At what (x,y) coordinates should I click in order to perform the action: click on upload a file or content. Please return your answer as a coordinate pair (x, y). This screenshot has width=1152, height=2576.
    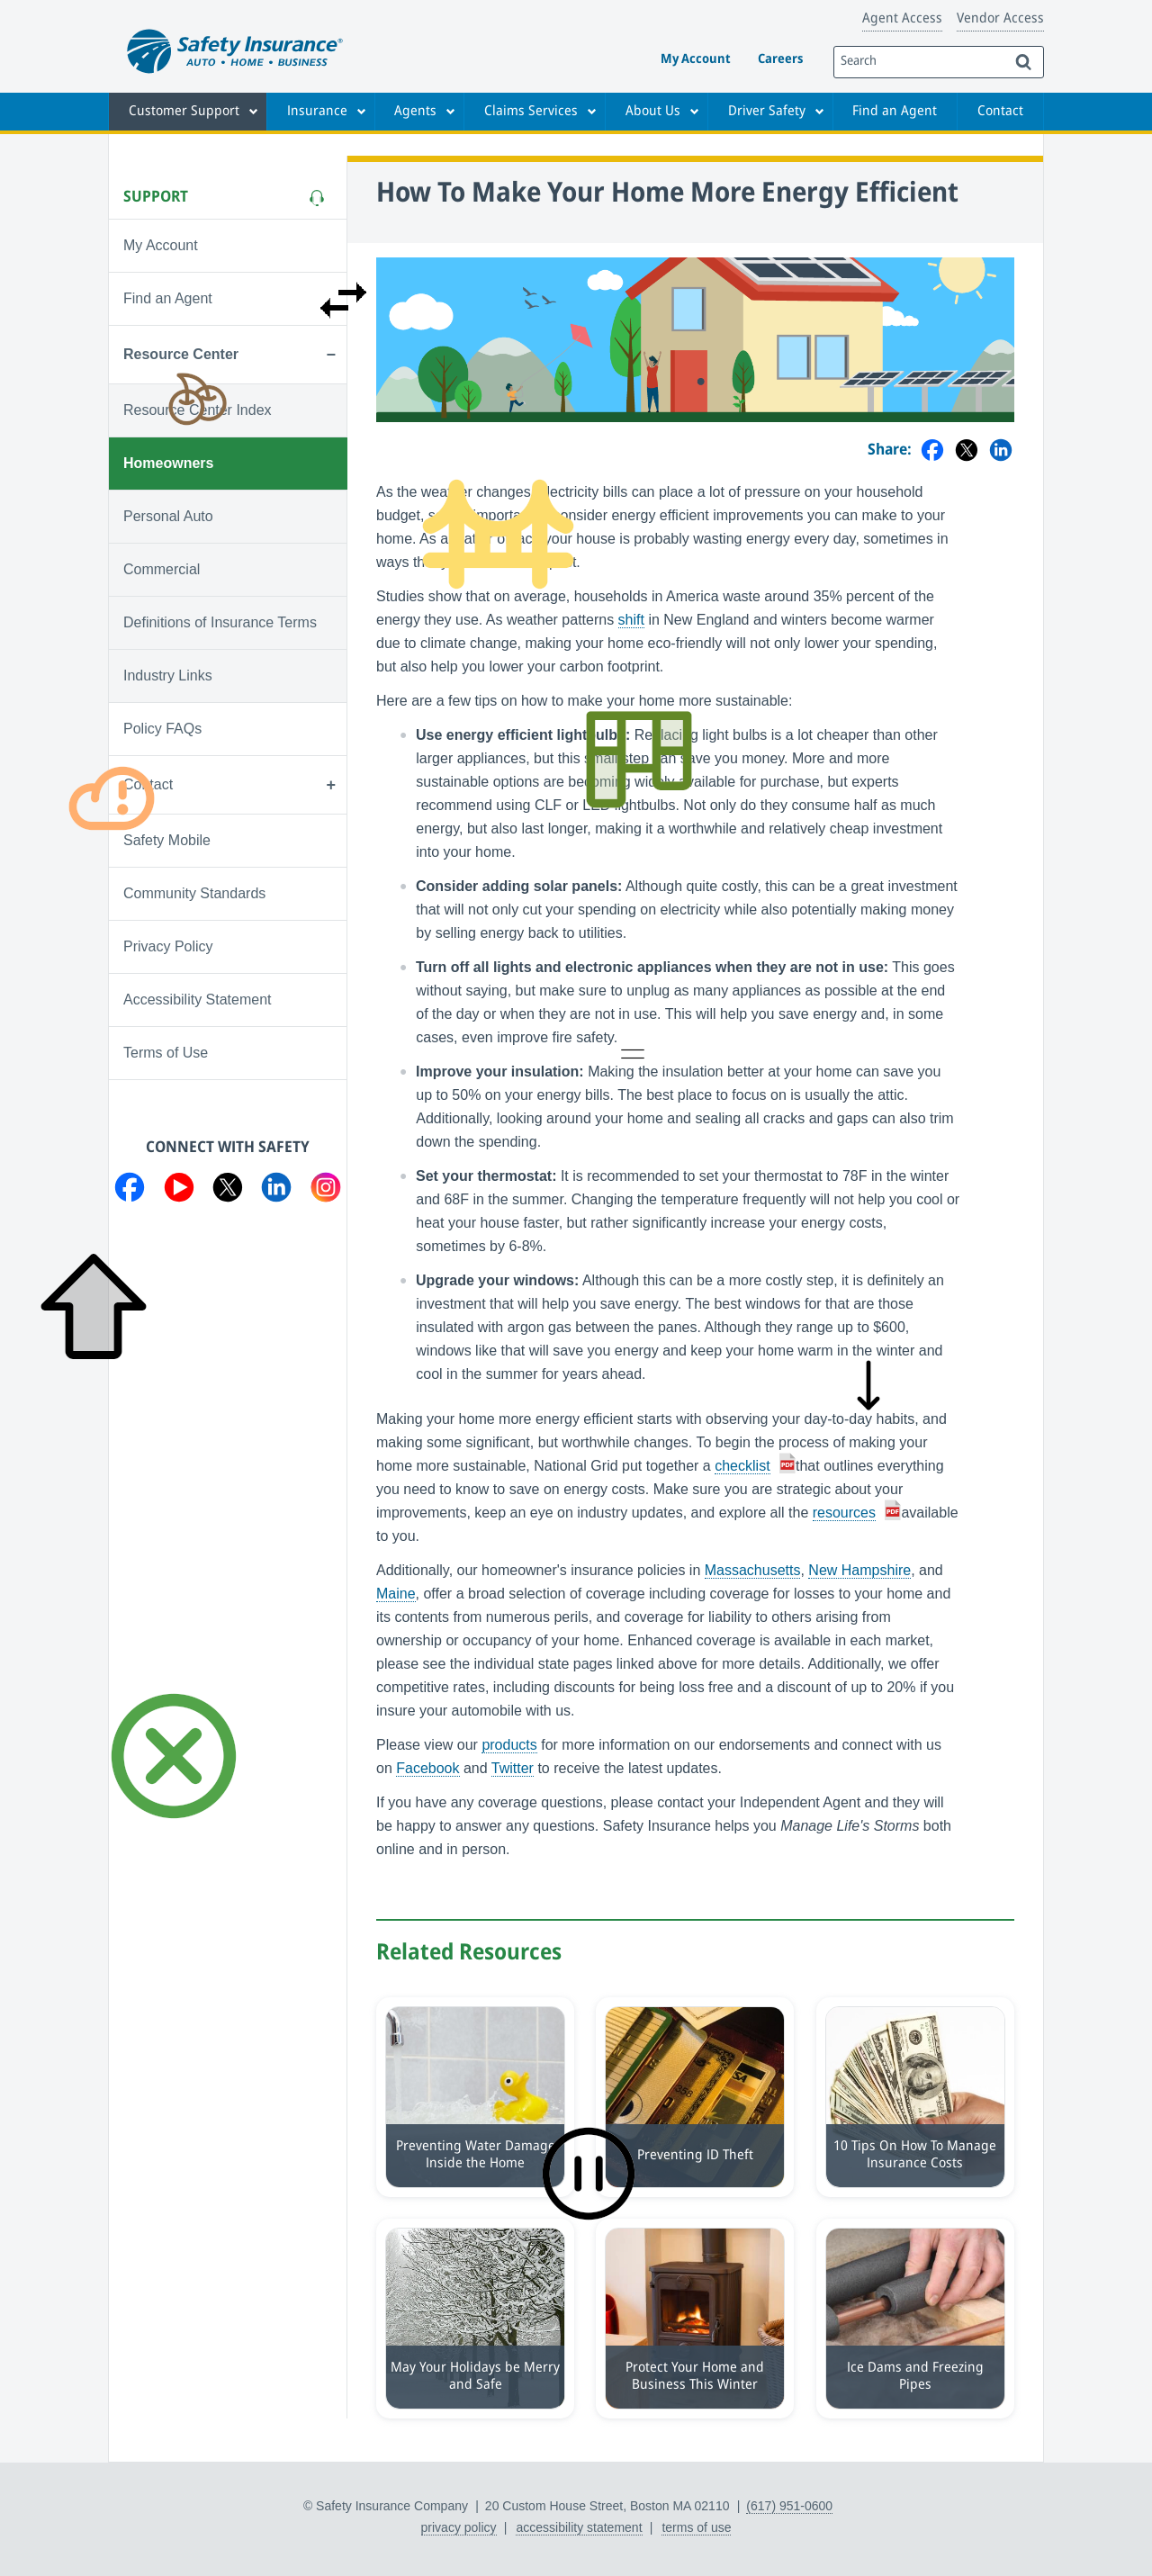
    Looking at the image, I should click on (94, 1311).